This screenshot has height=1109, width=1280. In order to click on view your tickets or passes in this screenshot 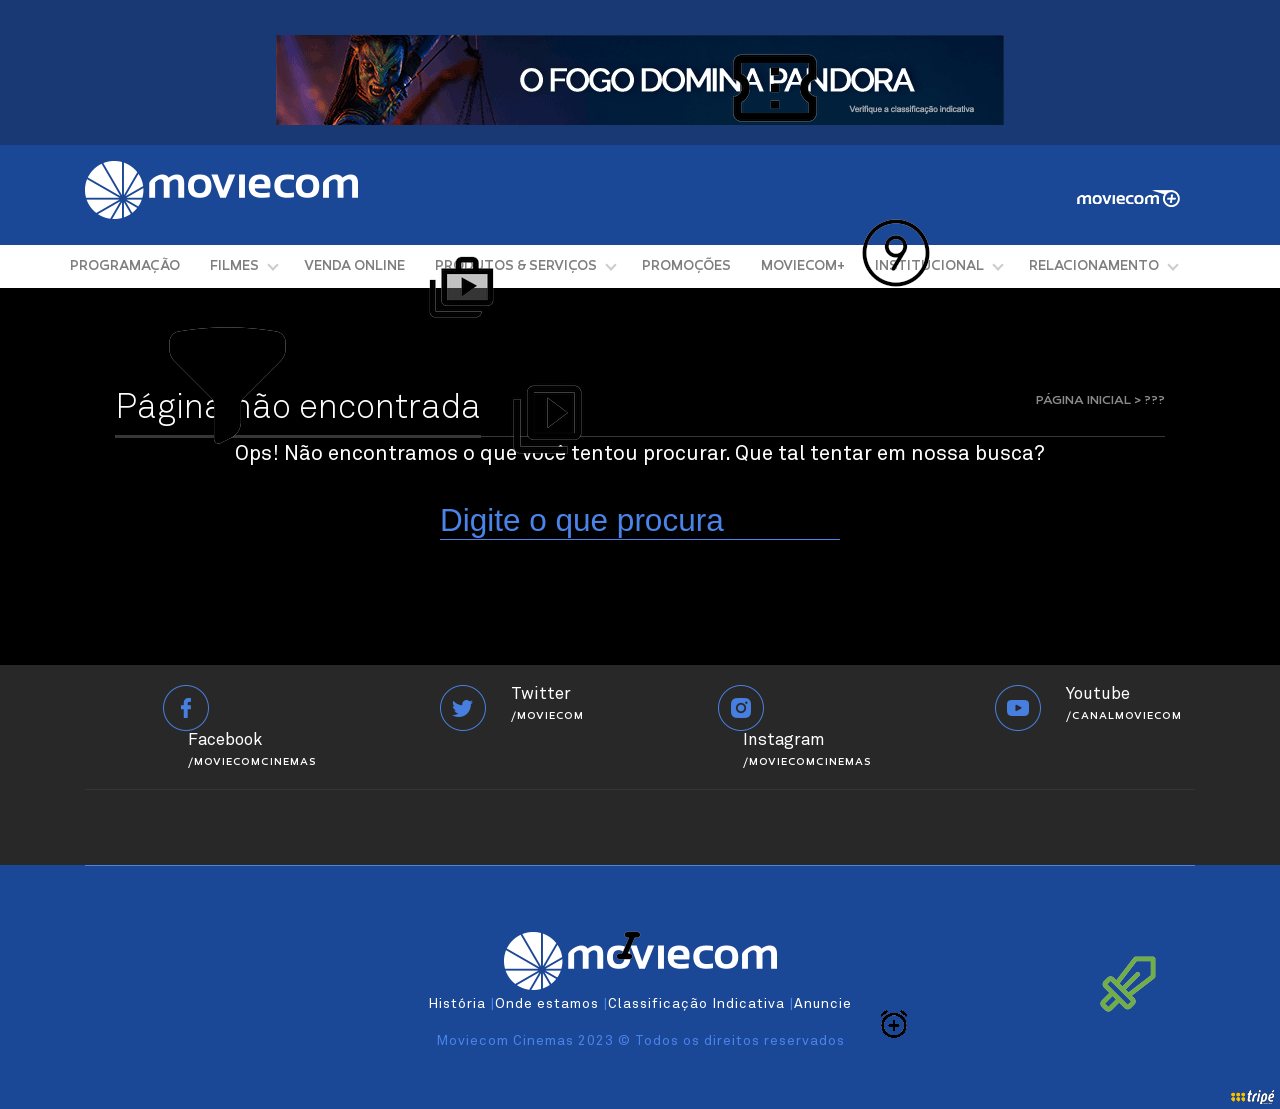, I will do `click(775, 88)`.